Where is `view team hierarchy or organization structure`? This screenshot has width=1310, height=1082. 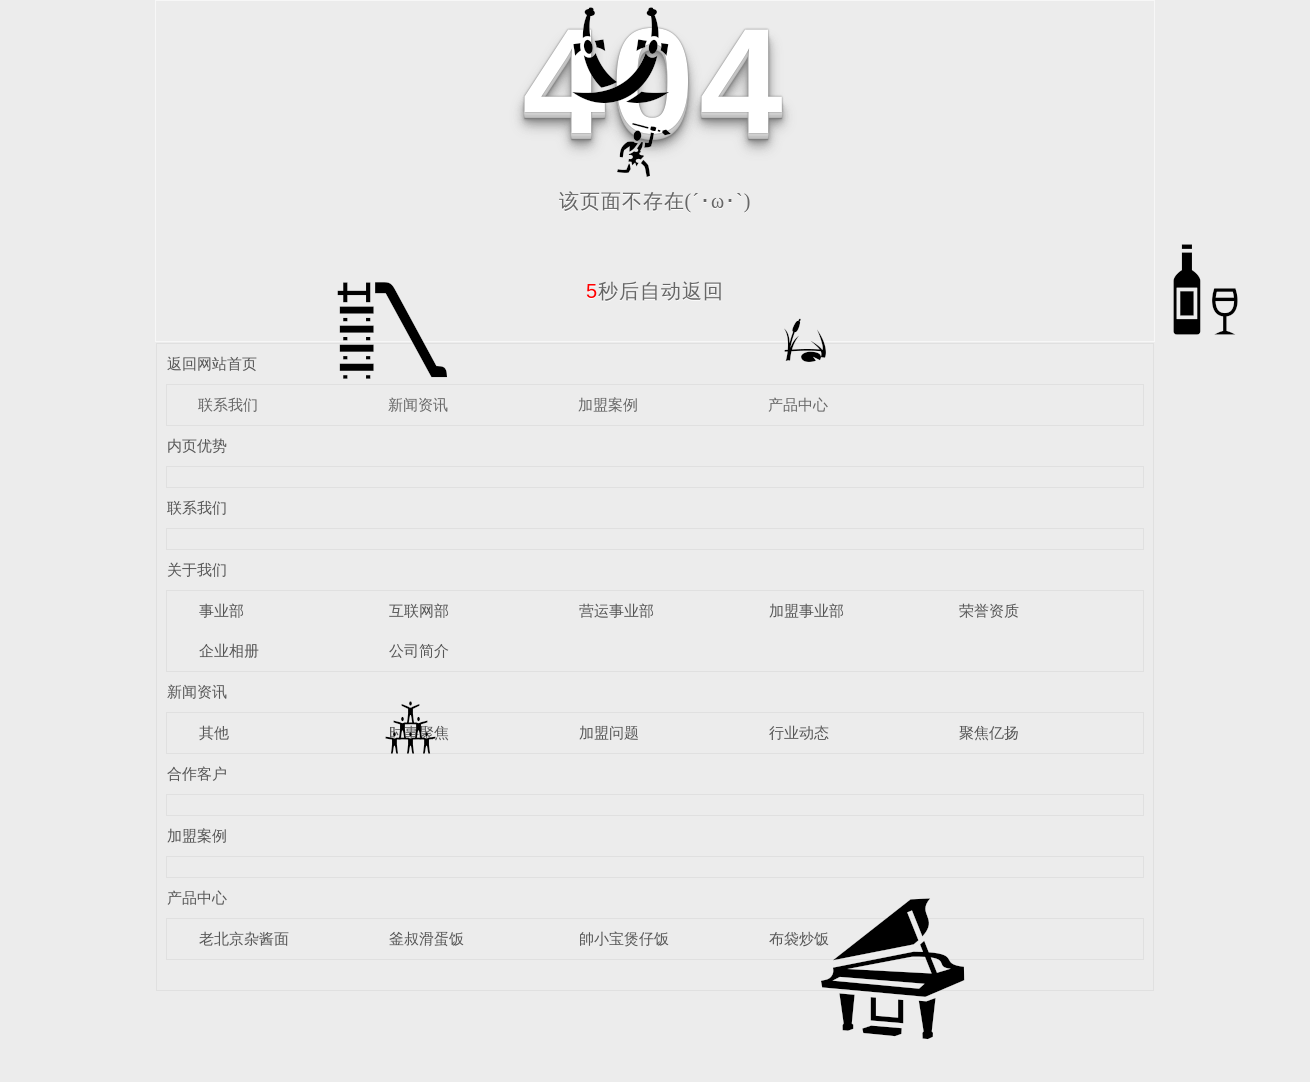 view team hierarchy or organization structure is located at coordinates (410, 727).